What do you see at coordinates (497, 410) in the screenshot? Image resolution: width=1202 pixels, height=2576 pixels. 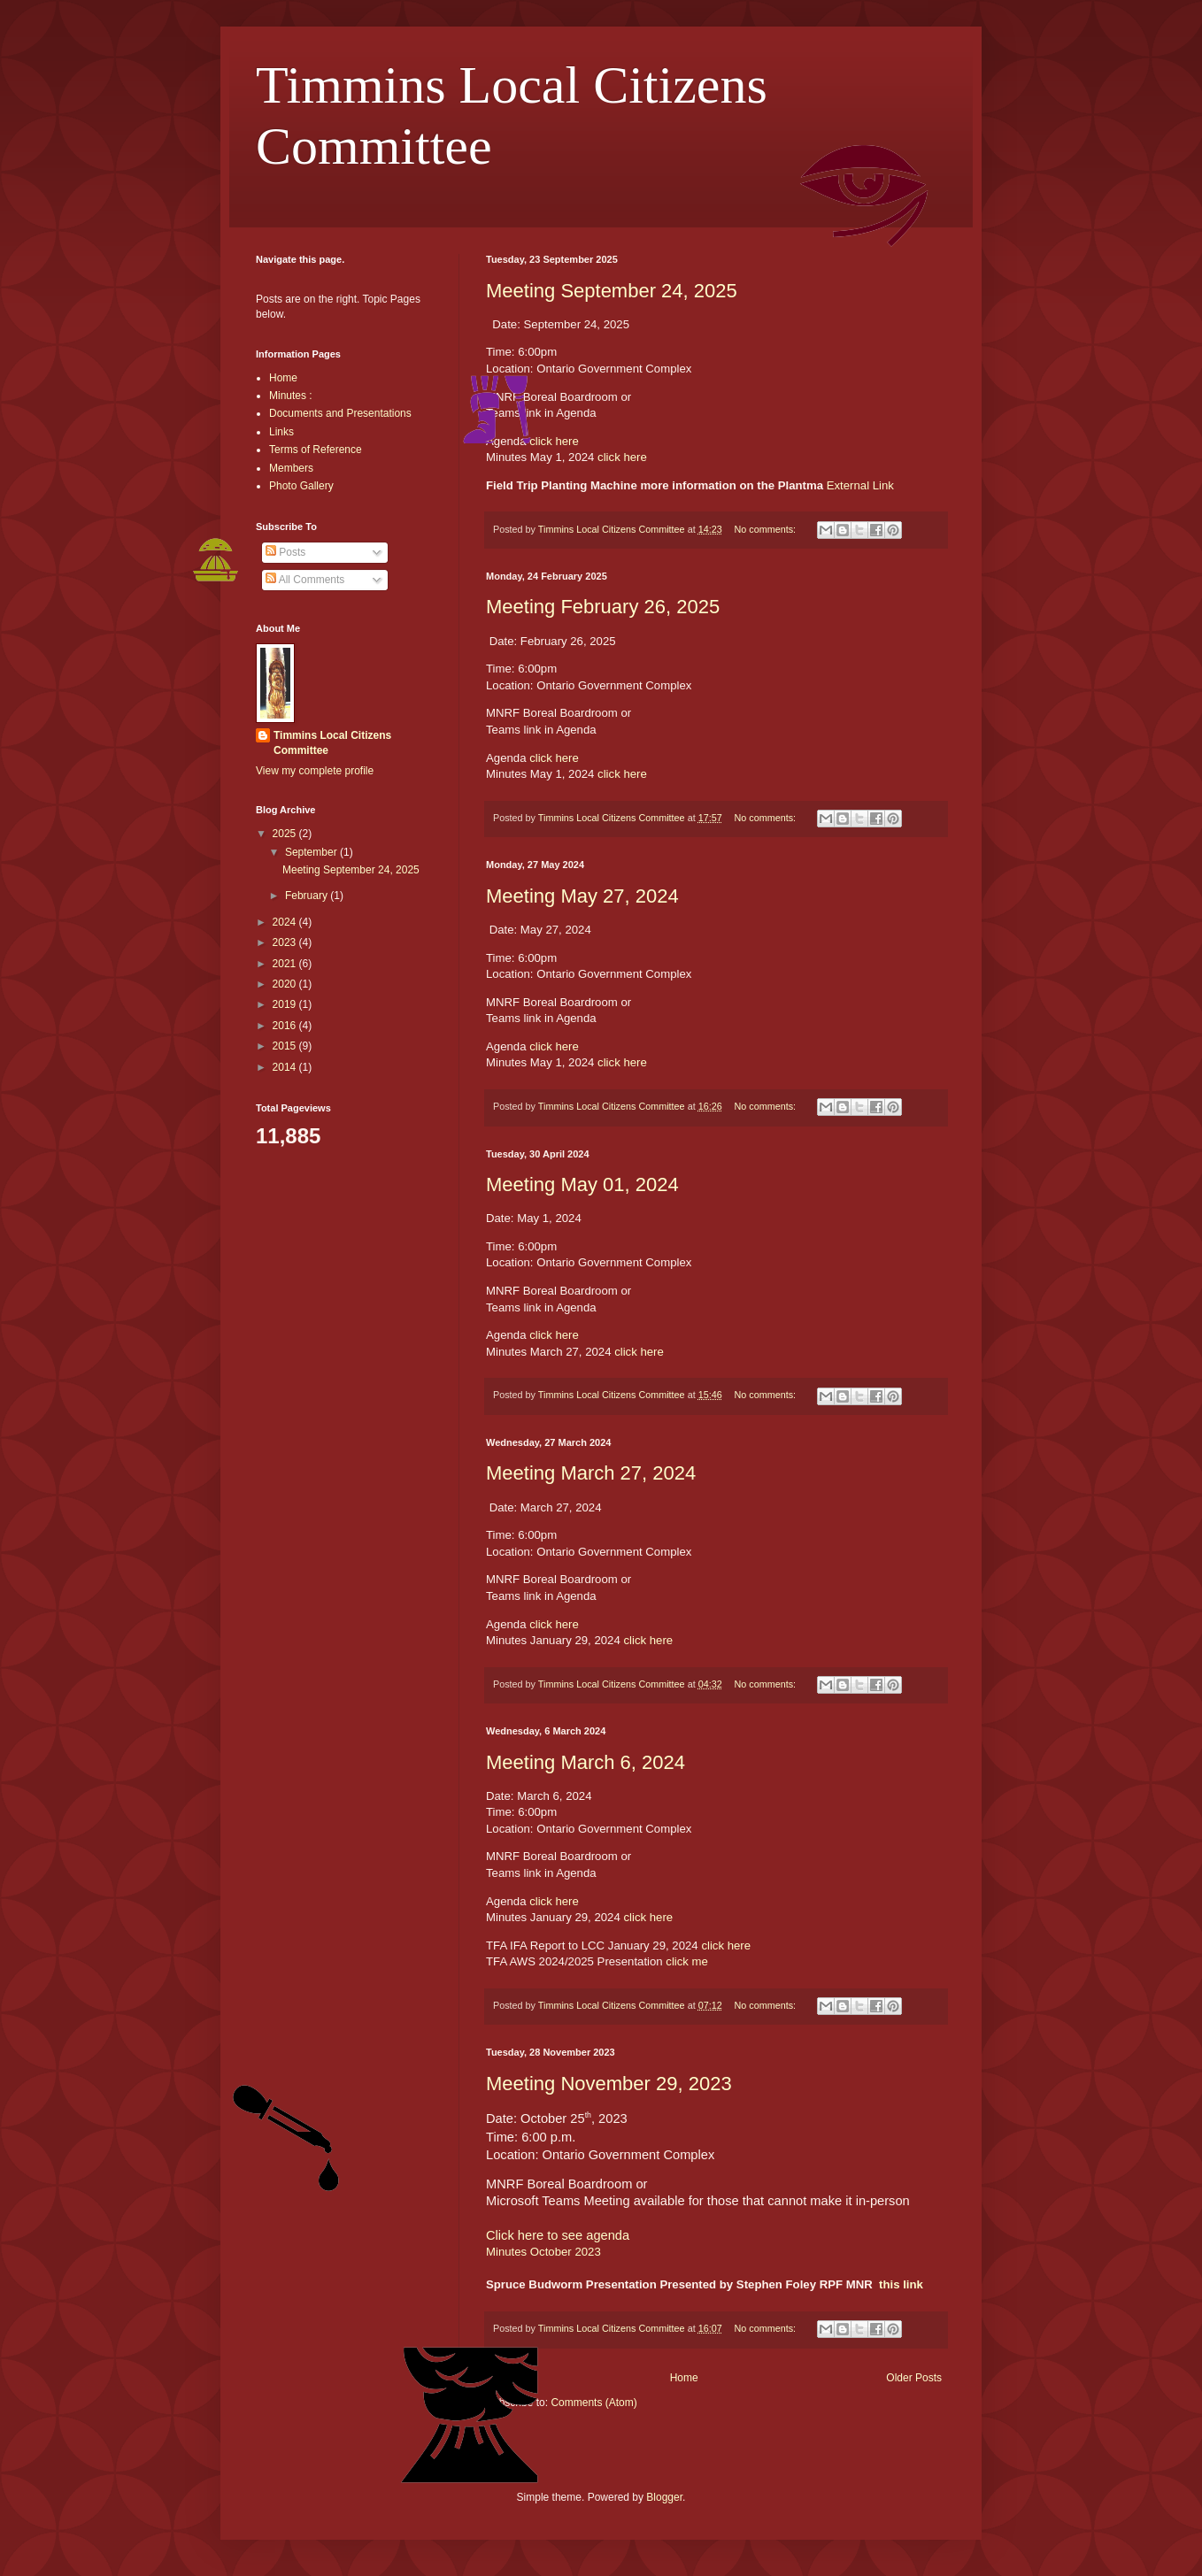 I see `equip a peg leg accessory for your character` at bounding box center [497, 410].